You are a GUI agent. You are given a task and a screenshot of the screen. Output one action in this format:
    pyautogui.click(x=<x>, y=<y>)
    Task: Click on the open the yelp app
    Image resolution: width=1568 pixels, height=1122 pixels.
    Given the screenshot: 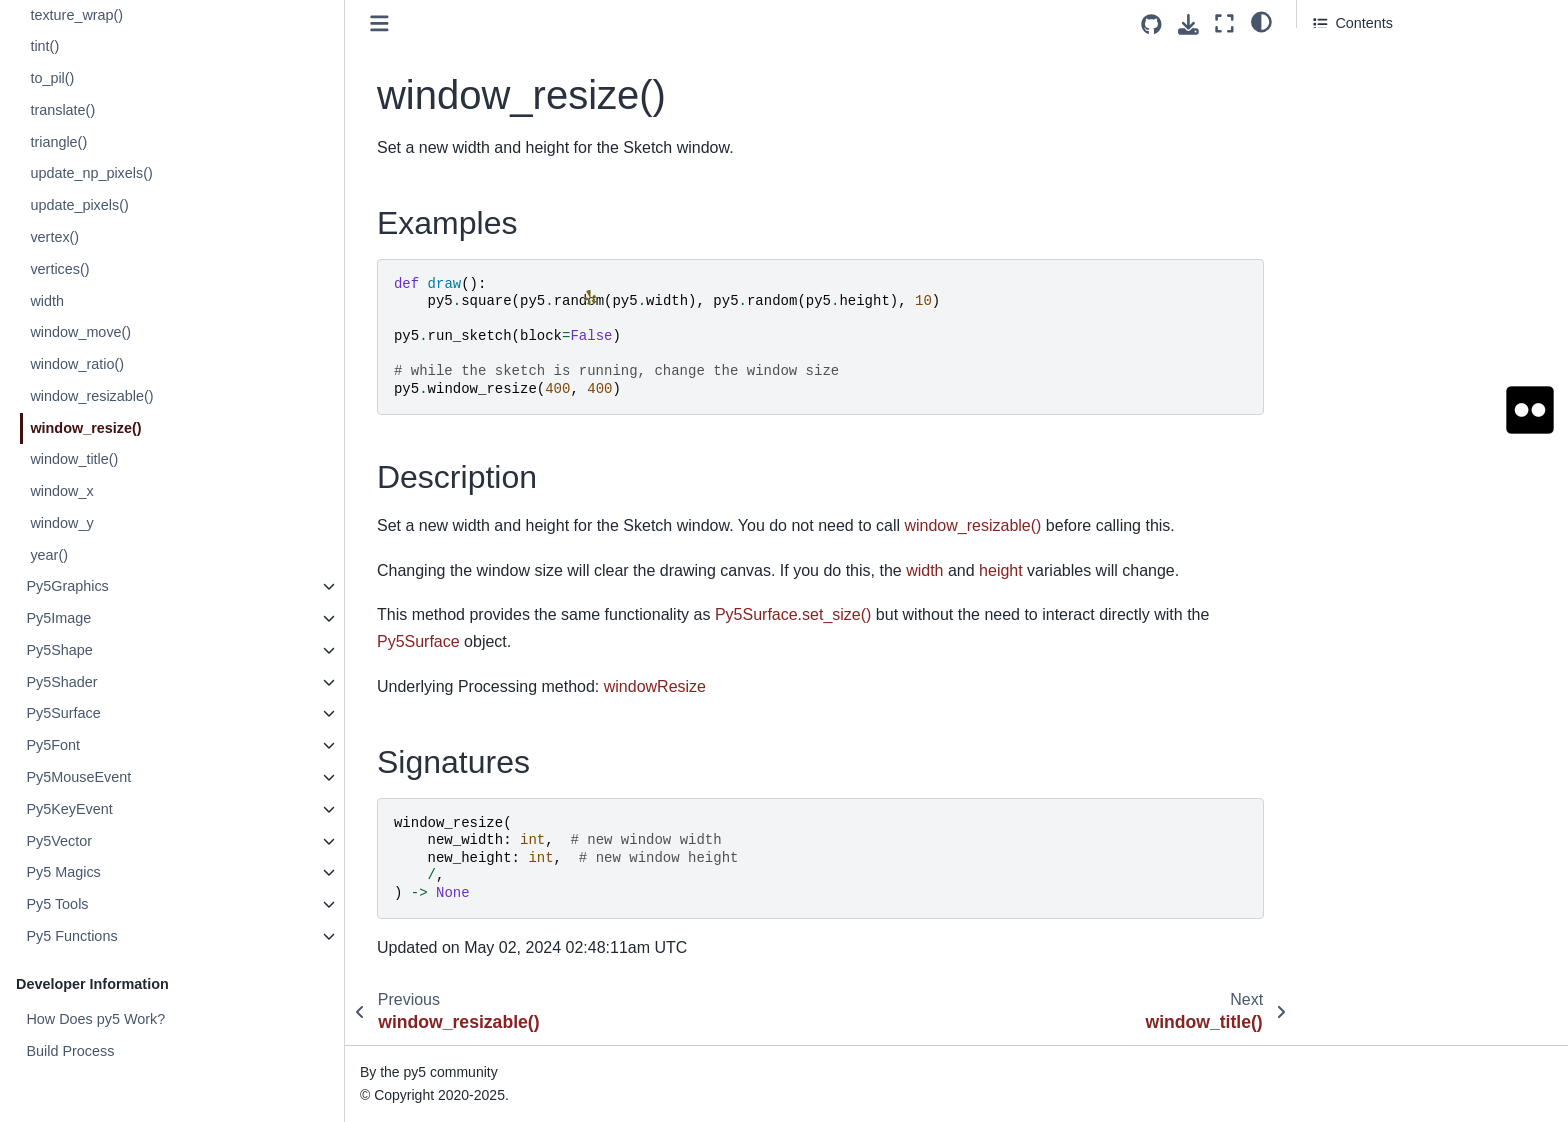 What is the action you would take?
    pyautogui.click(x=590, y=297)
    